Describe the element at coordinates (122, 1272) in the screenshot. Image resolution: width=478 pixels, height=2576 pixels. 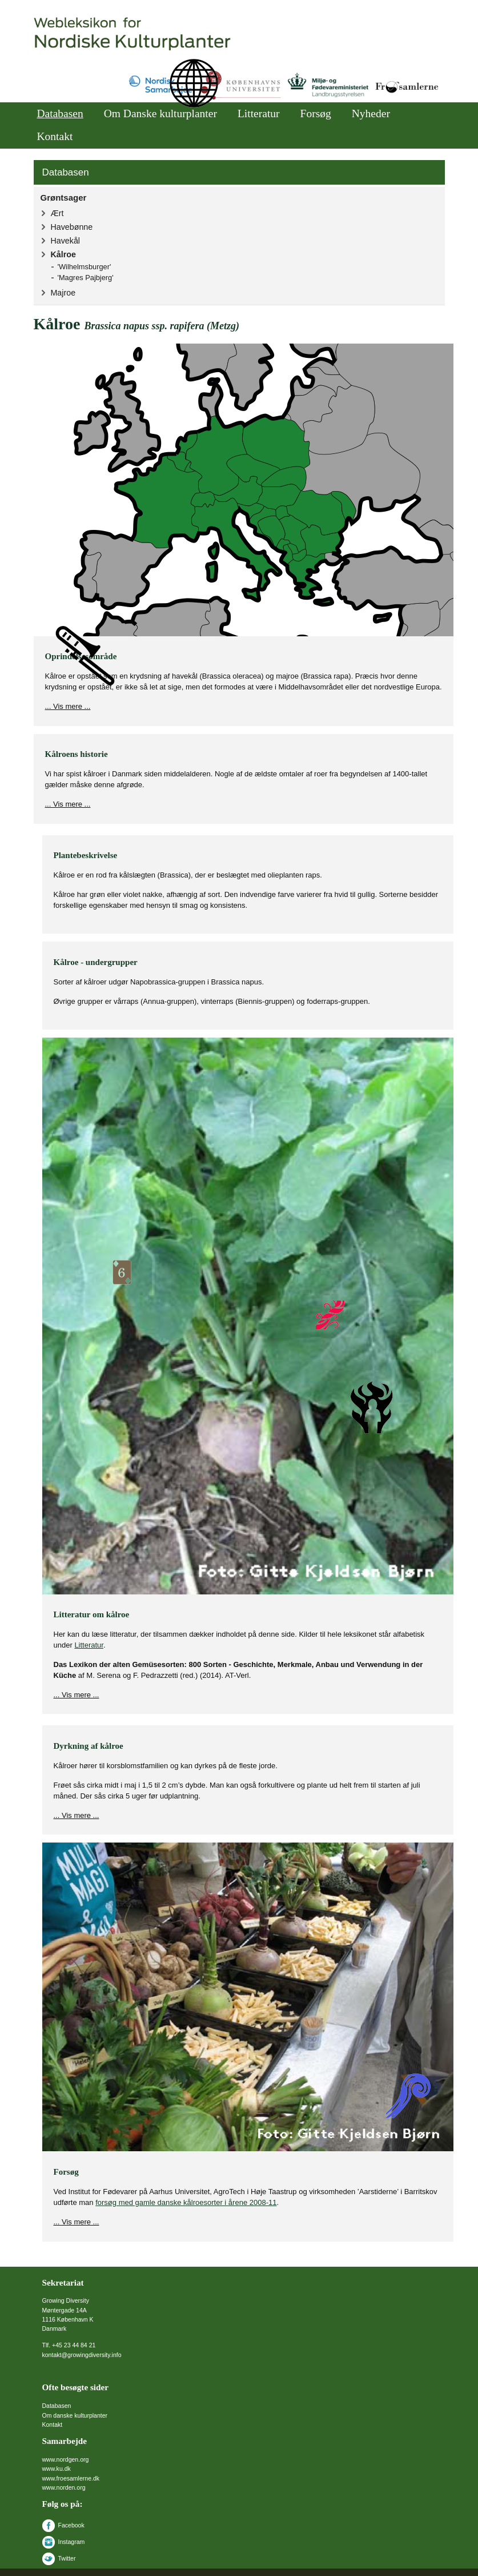
I see `six of diamonds playing card` at that location.